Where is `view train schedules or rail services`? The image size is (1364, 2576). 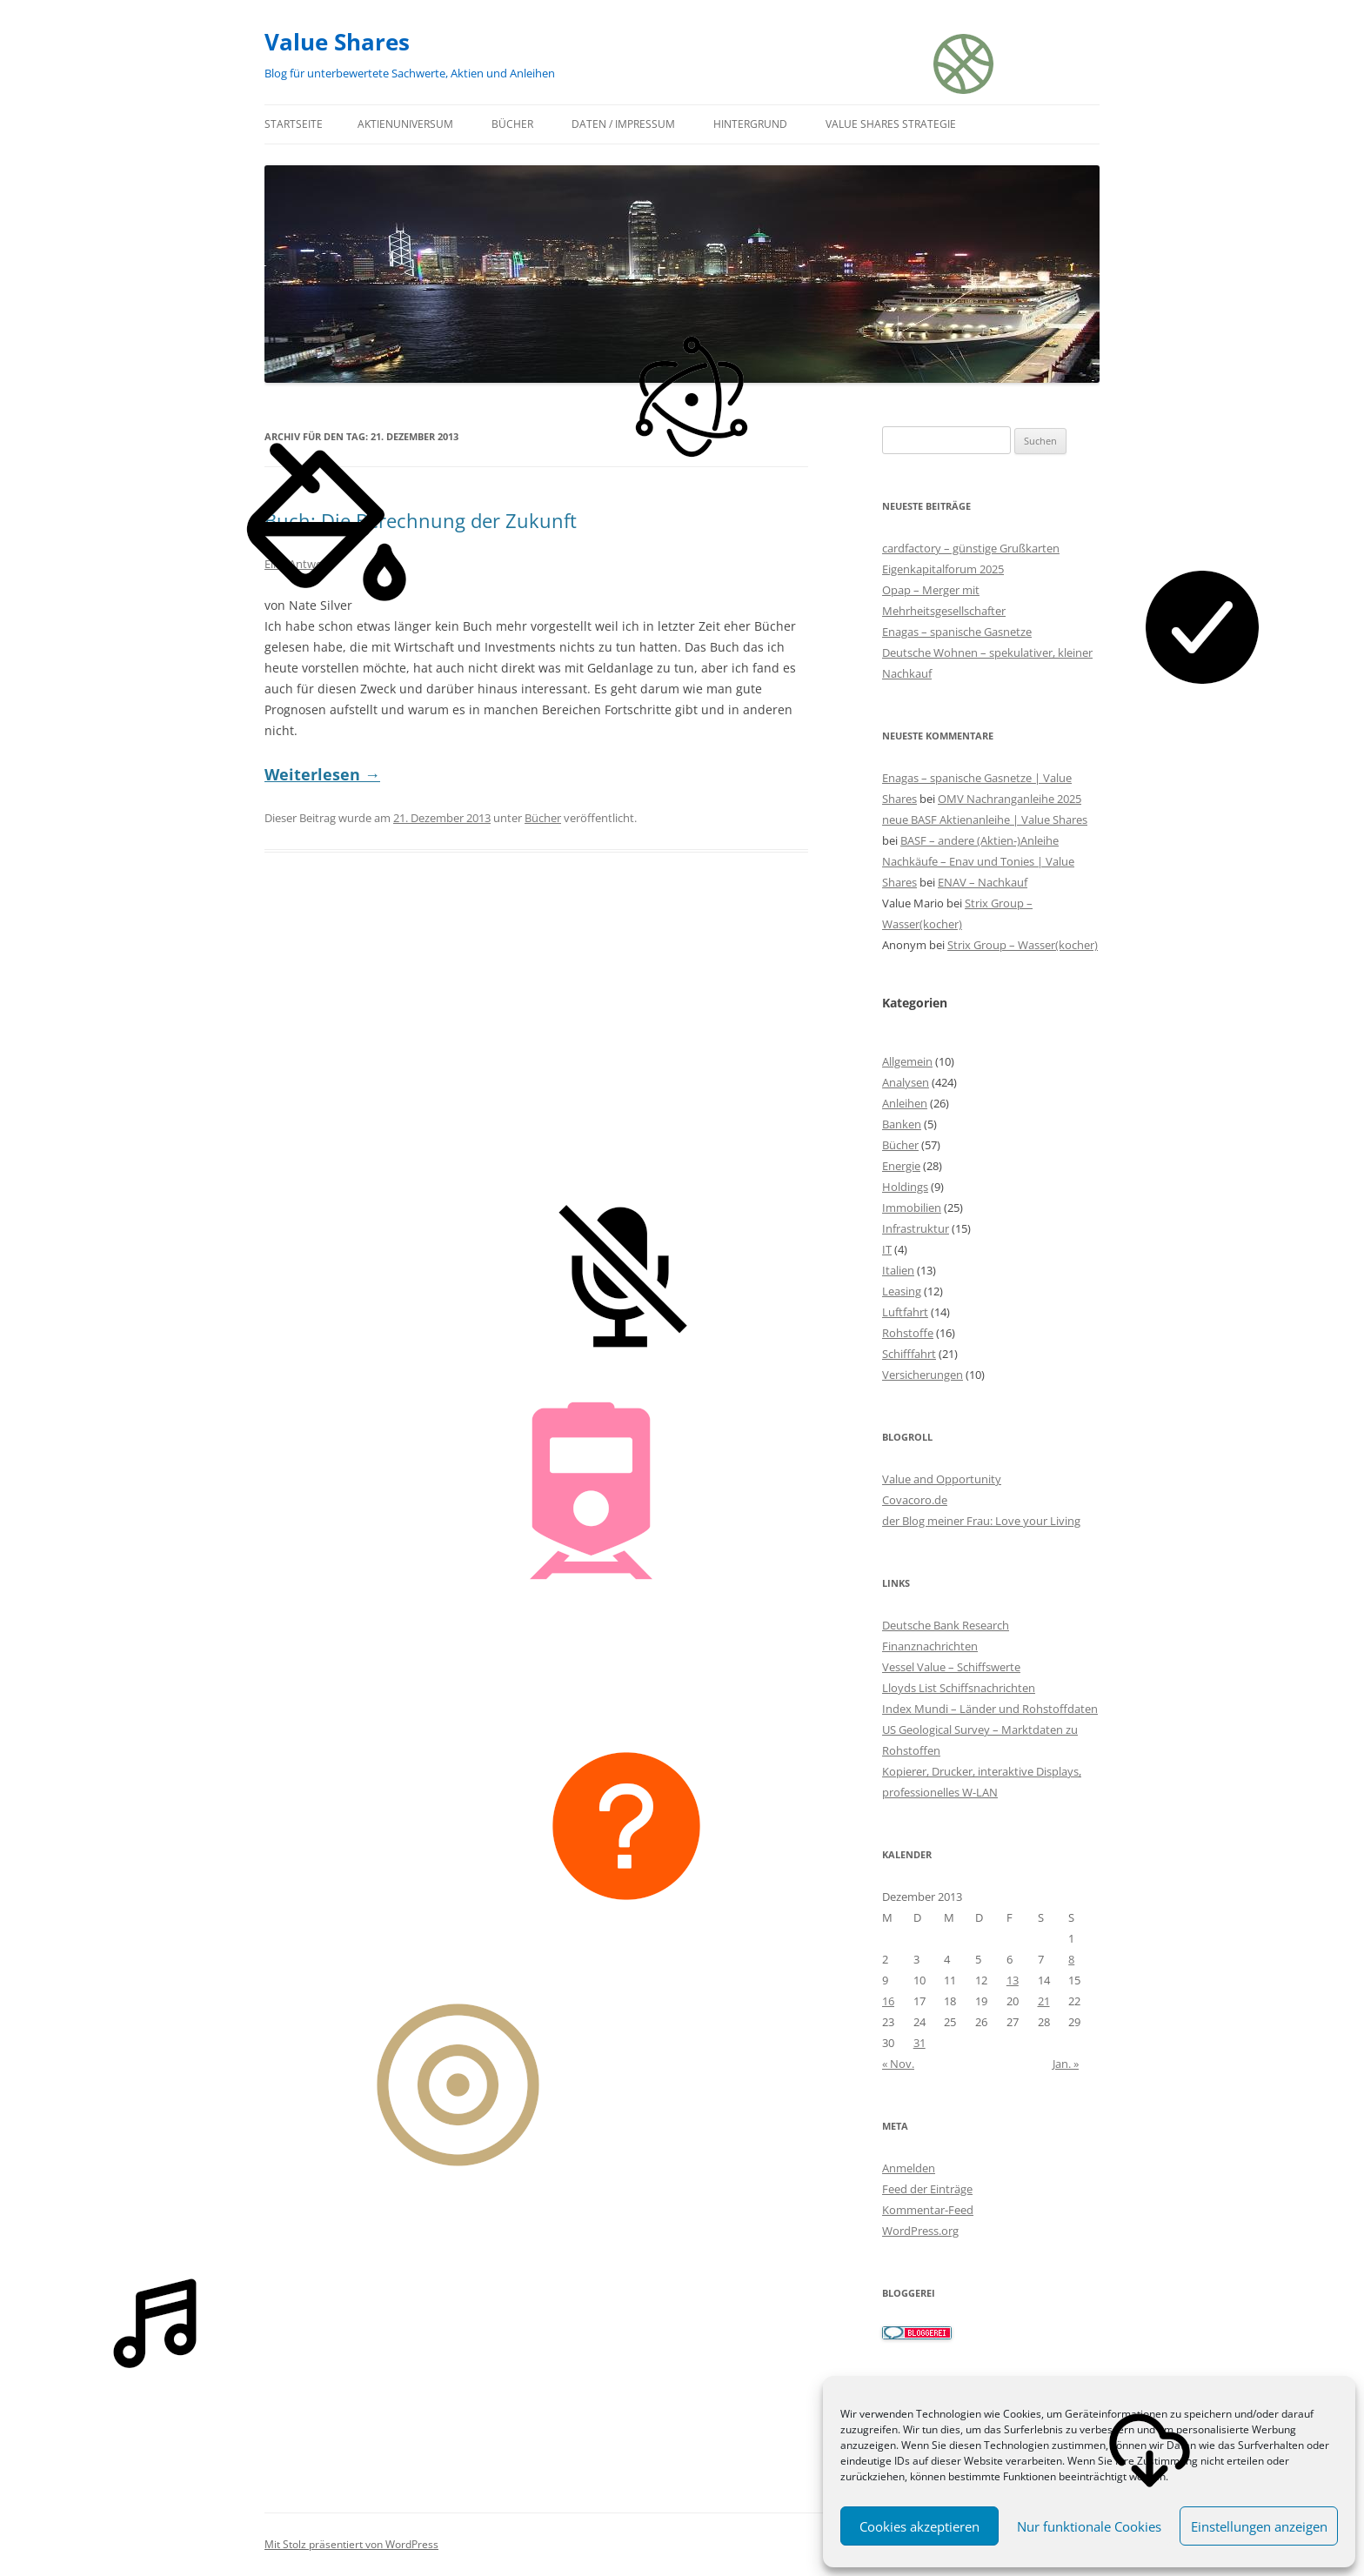
view train schedules or rail services is located at coordinates (591, 1490).